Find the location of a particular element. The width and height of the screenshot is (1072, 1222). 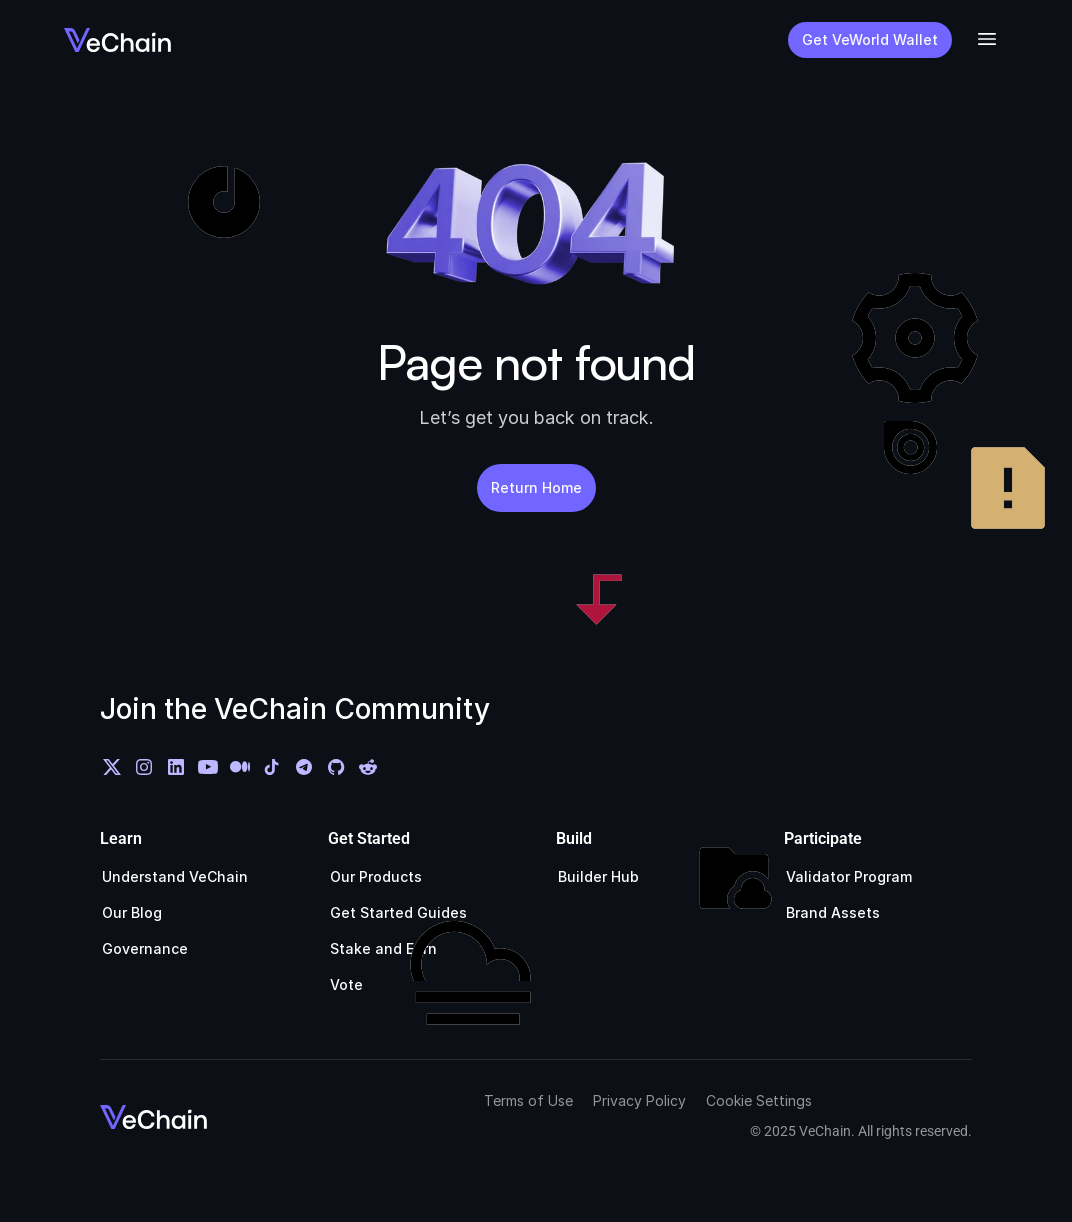

indicates foggy weather conditions is located at coordinates (470, 975).